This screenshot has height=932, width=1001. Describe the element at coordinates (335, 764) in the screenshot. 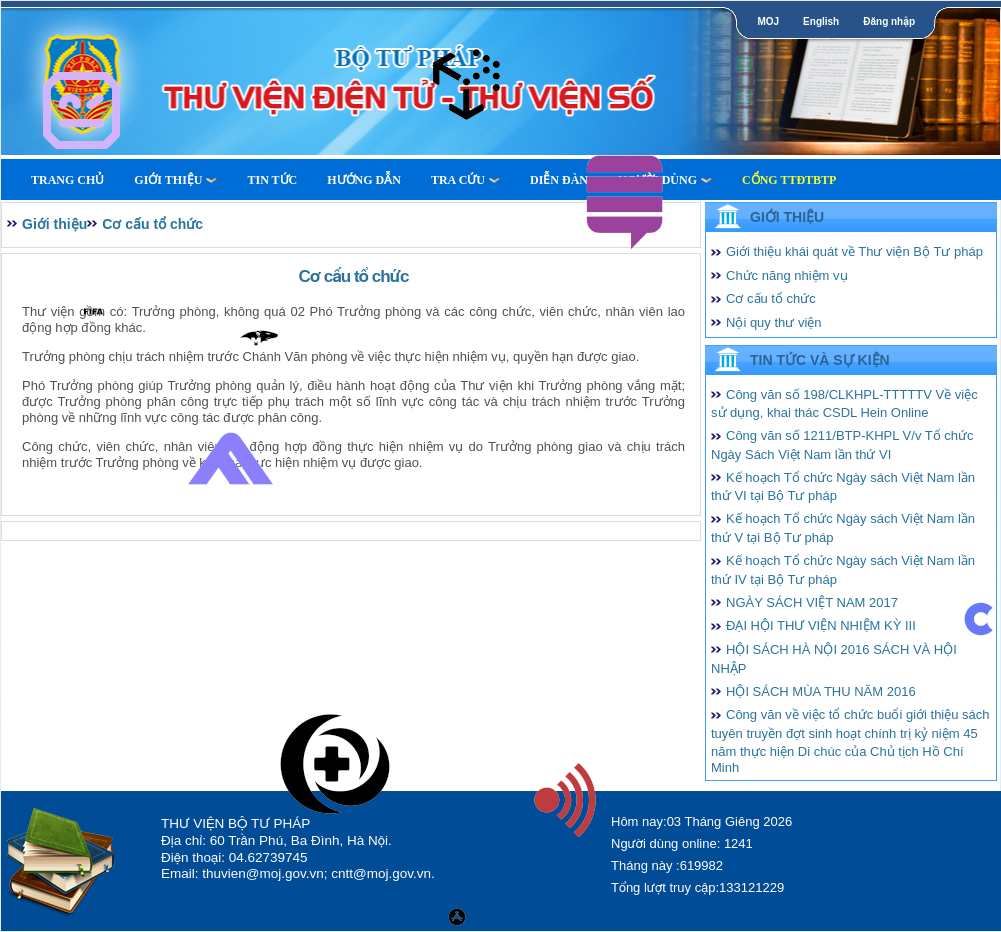

I see `medrt brand logo` at that location.